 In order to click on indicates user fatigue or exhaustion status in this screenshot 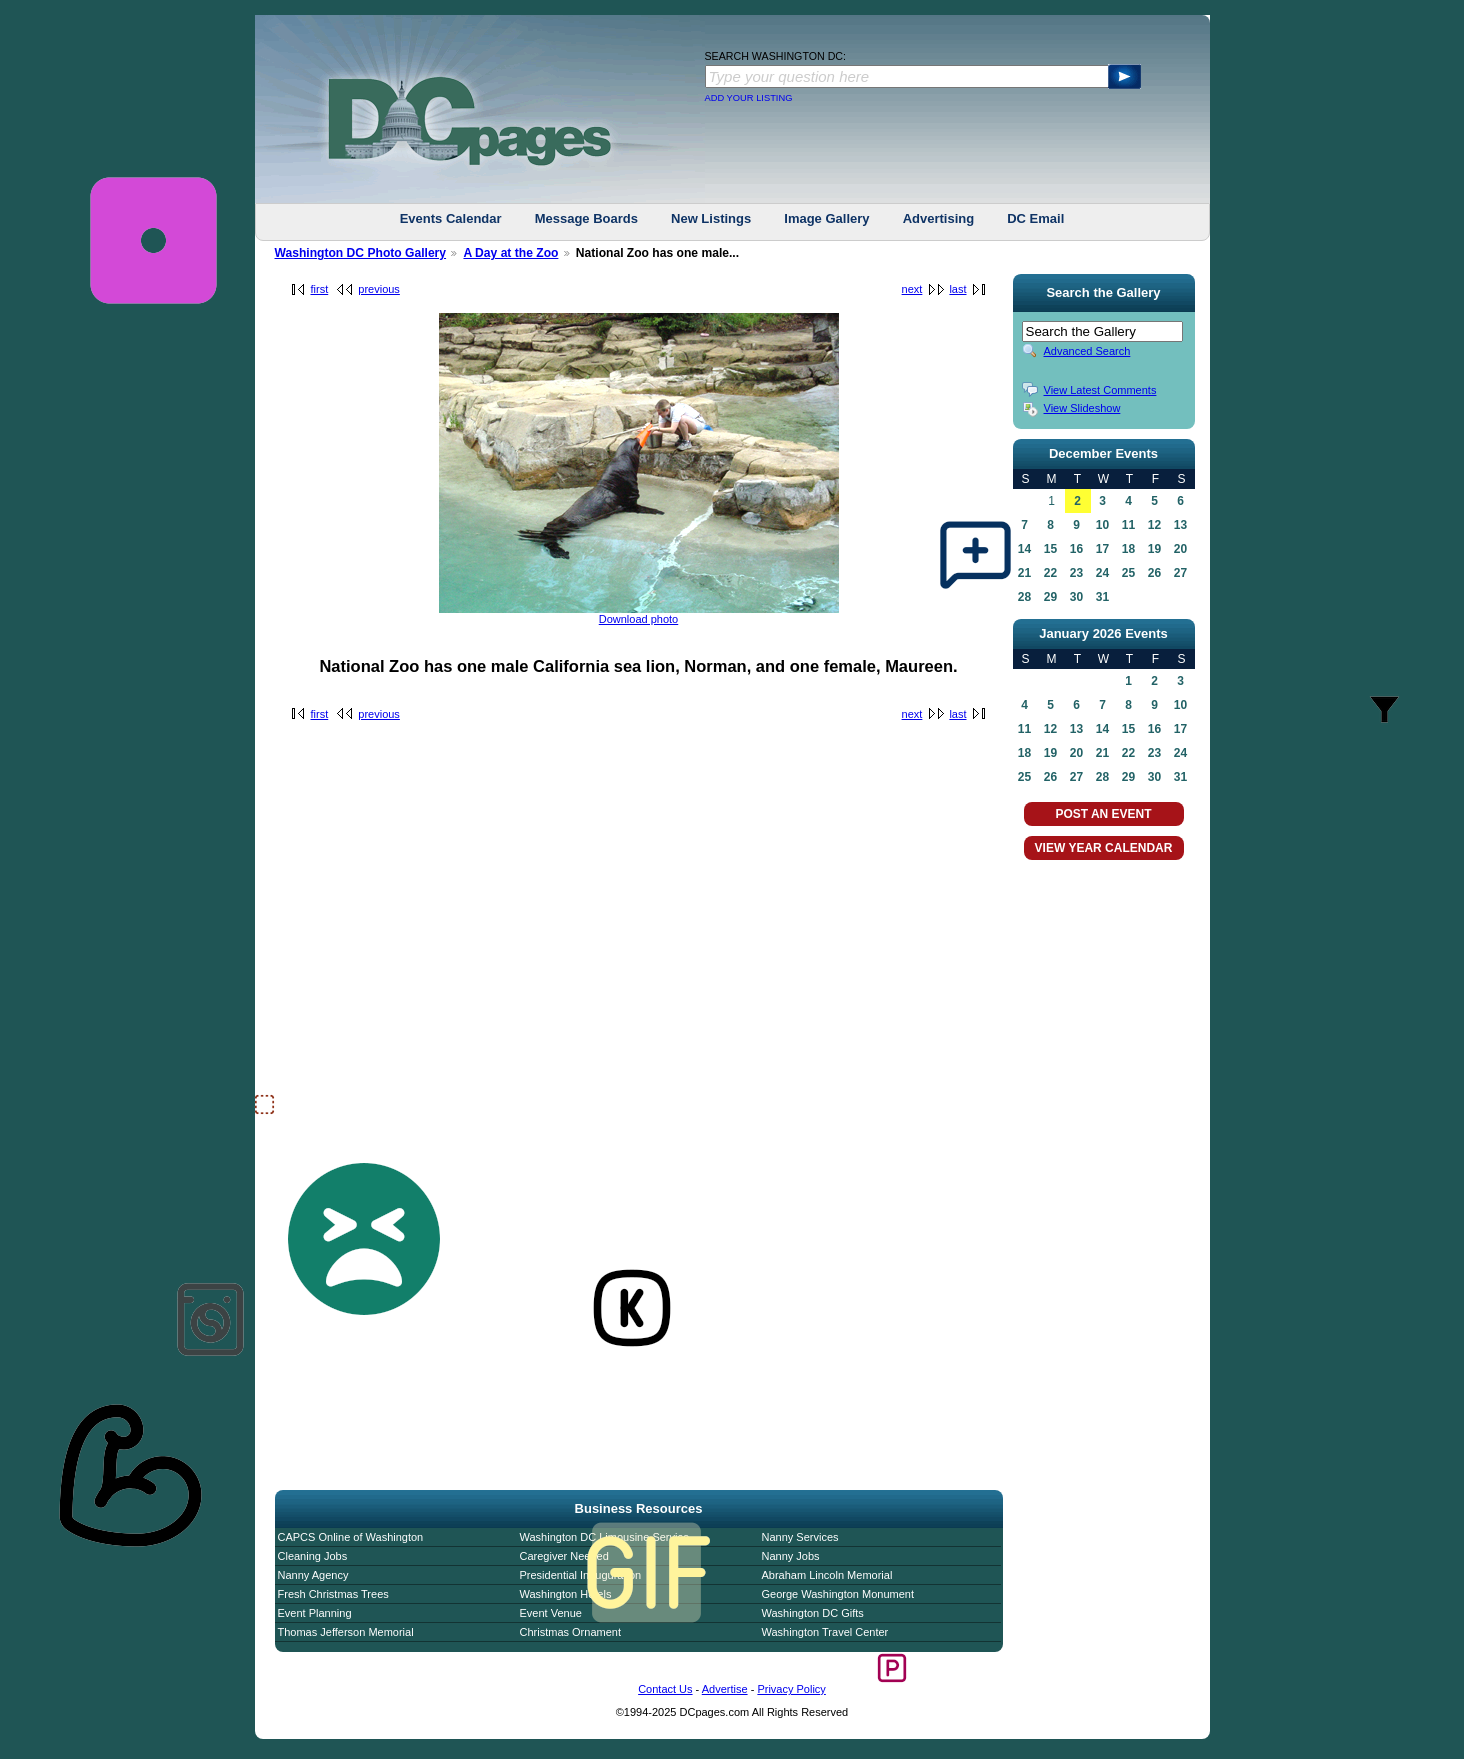, I will do `click(364, 1239)`.